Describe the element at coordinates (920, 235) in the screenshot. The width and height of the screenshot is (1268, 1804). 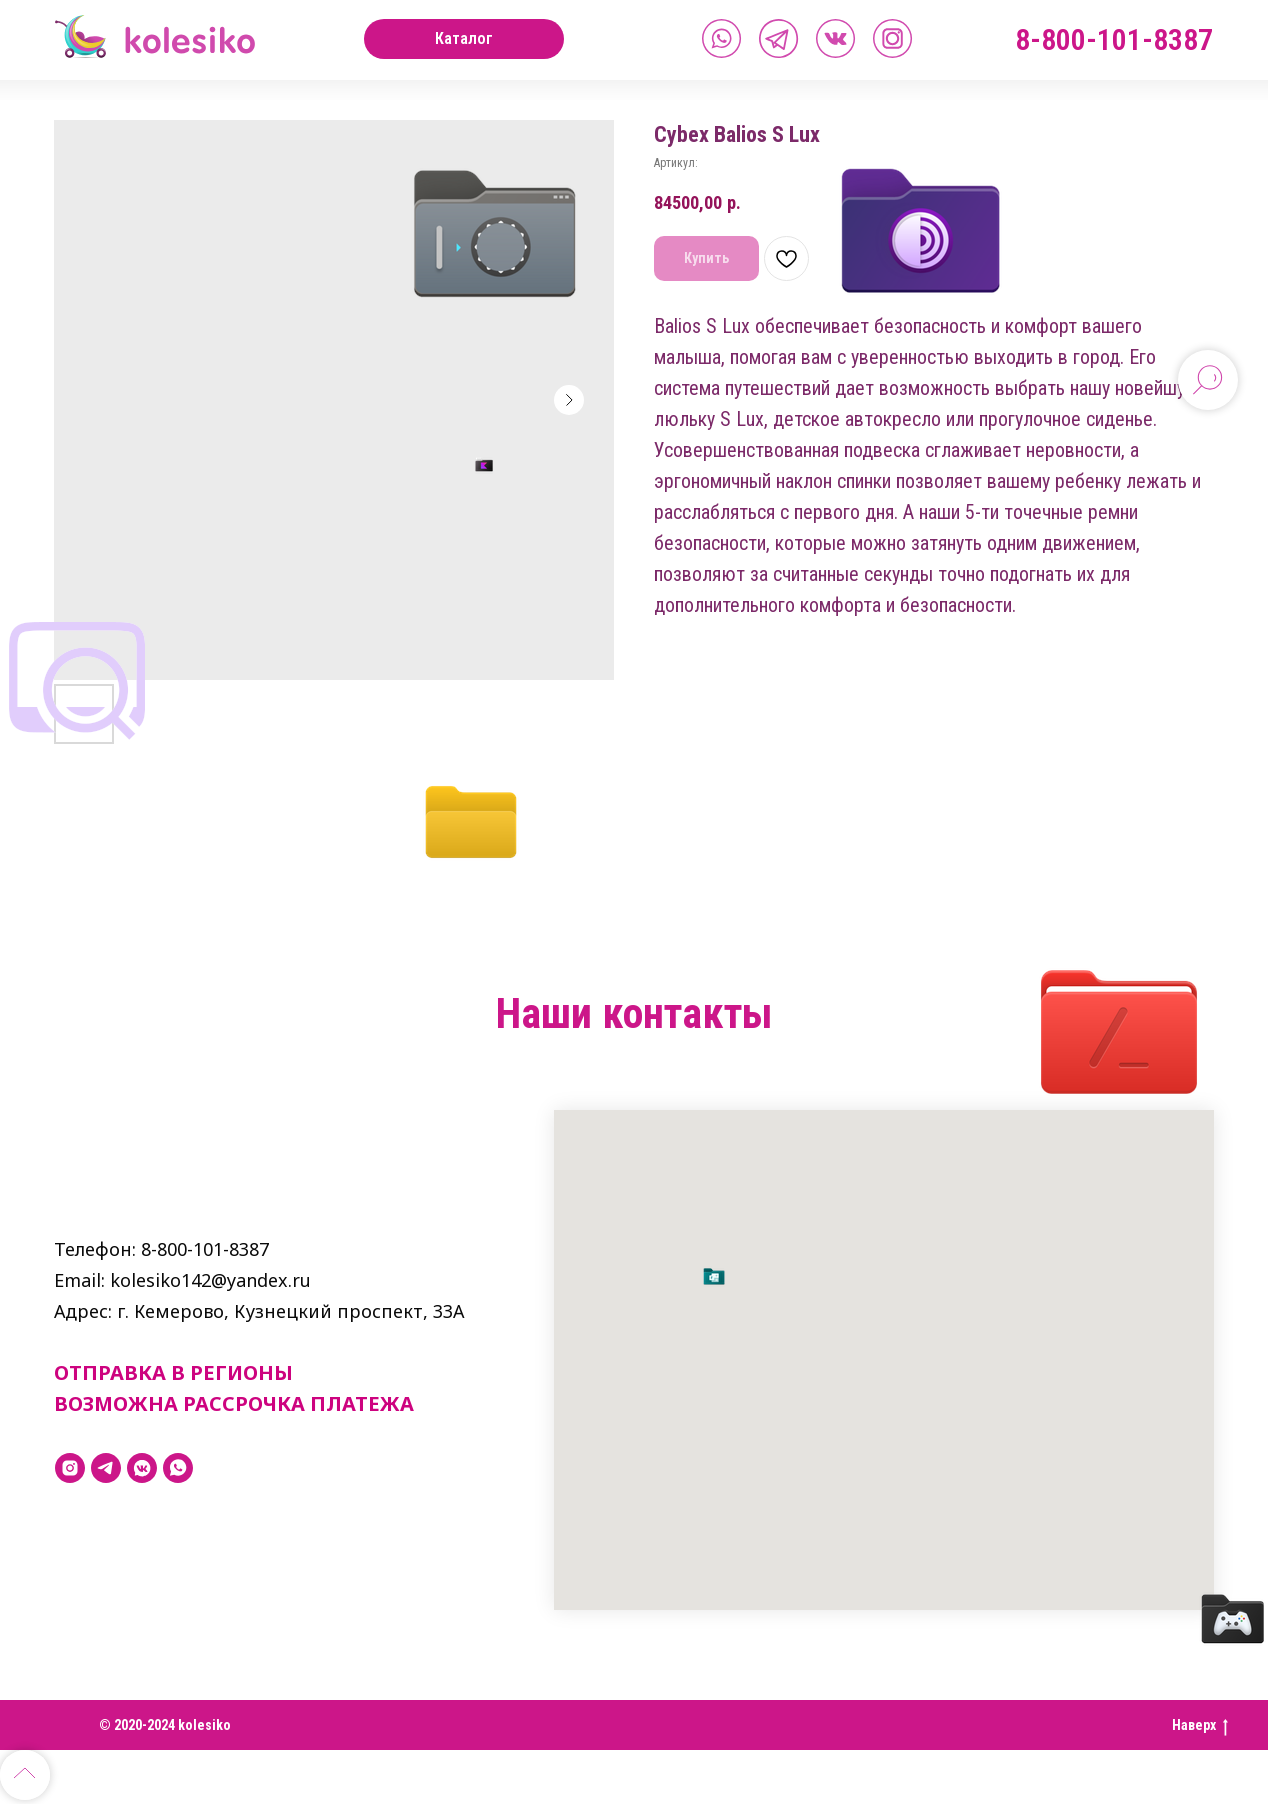
I see `folder containing tor browser files` at that location.